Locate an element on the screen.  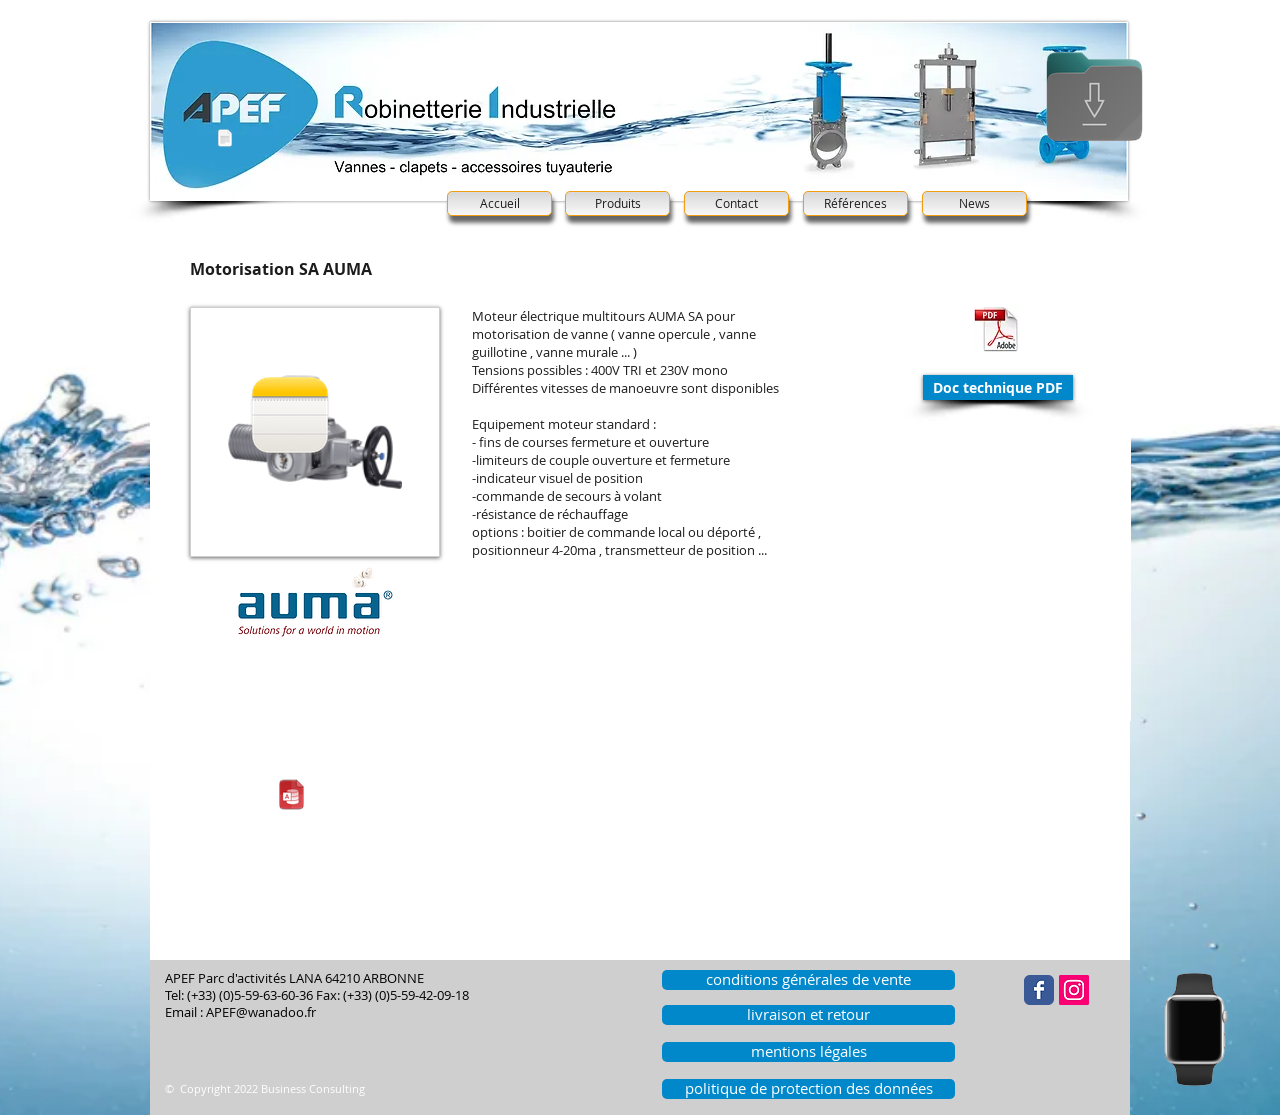
apple watch device in connected devices list is located at coordinates (1194, 1029).